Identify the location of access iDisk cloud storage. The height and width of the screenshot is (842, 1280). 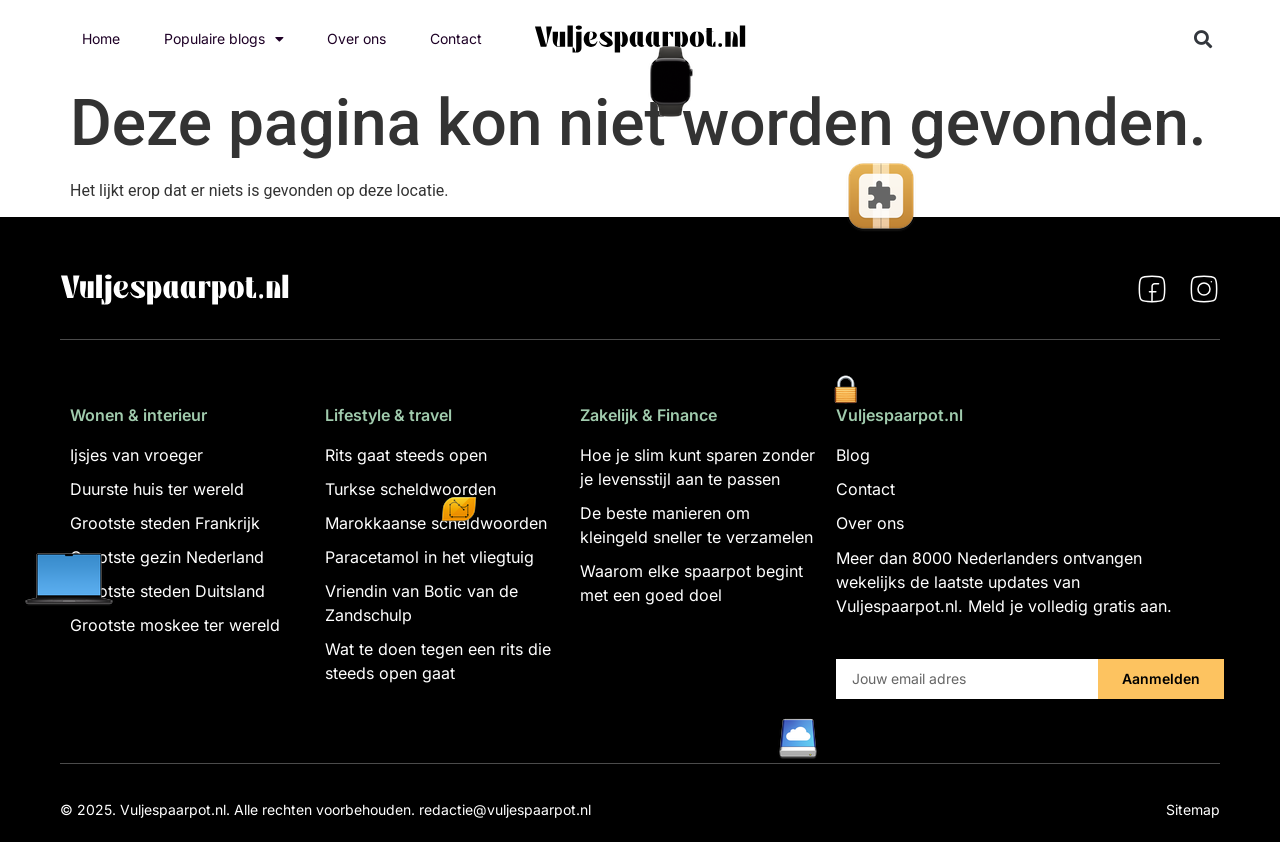
(798, 739).